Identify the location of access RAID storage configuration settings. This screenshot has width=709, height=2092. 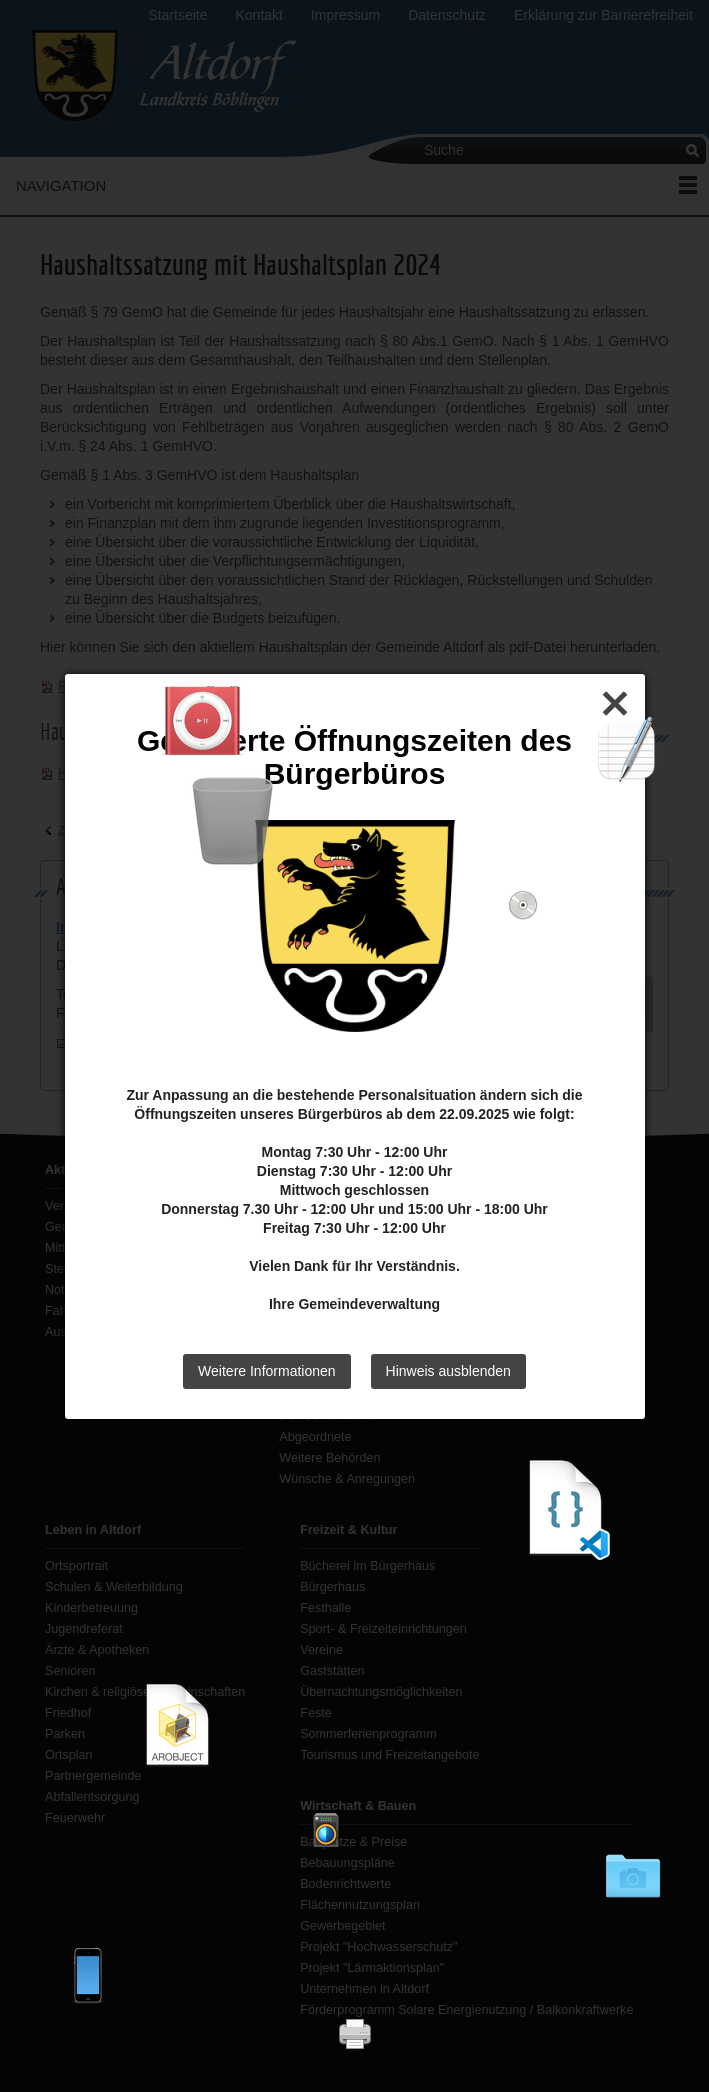
(326, 1830).